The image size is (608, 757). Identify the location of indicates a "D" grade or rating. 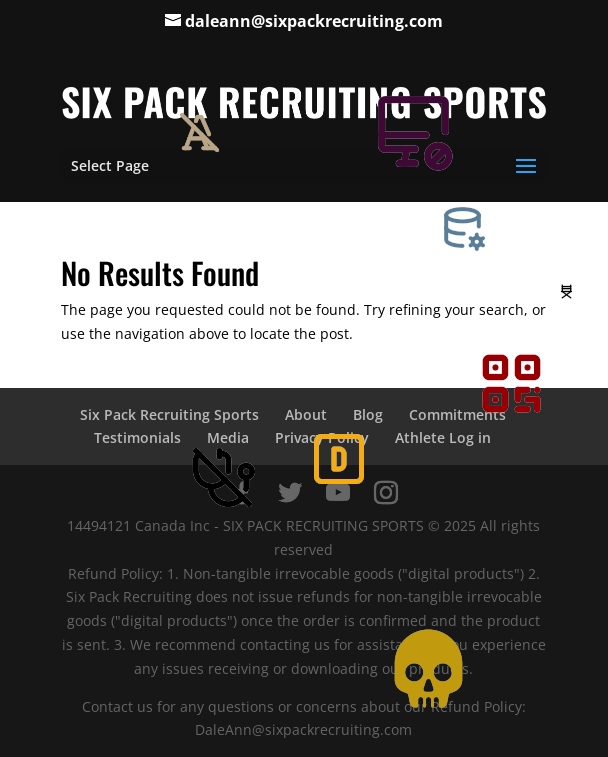
(339, 459).